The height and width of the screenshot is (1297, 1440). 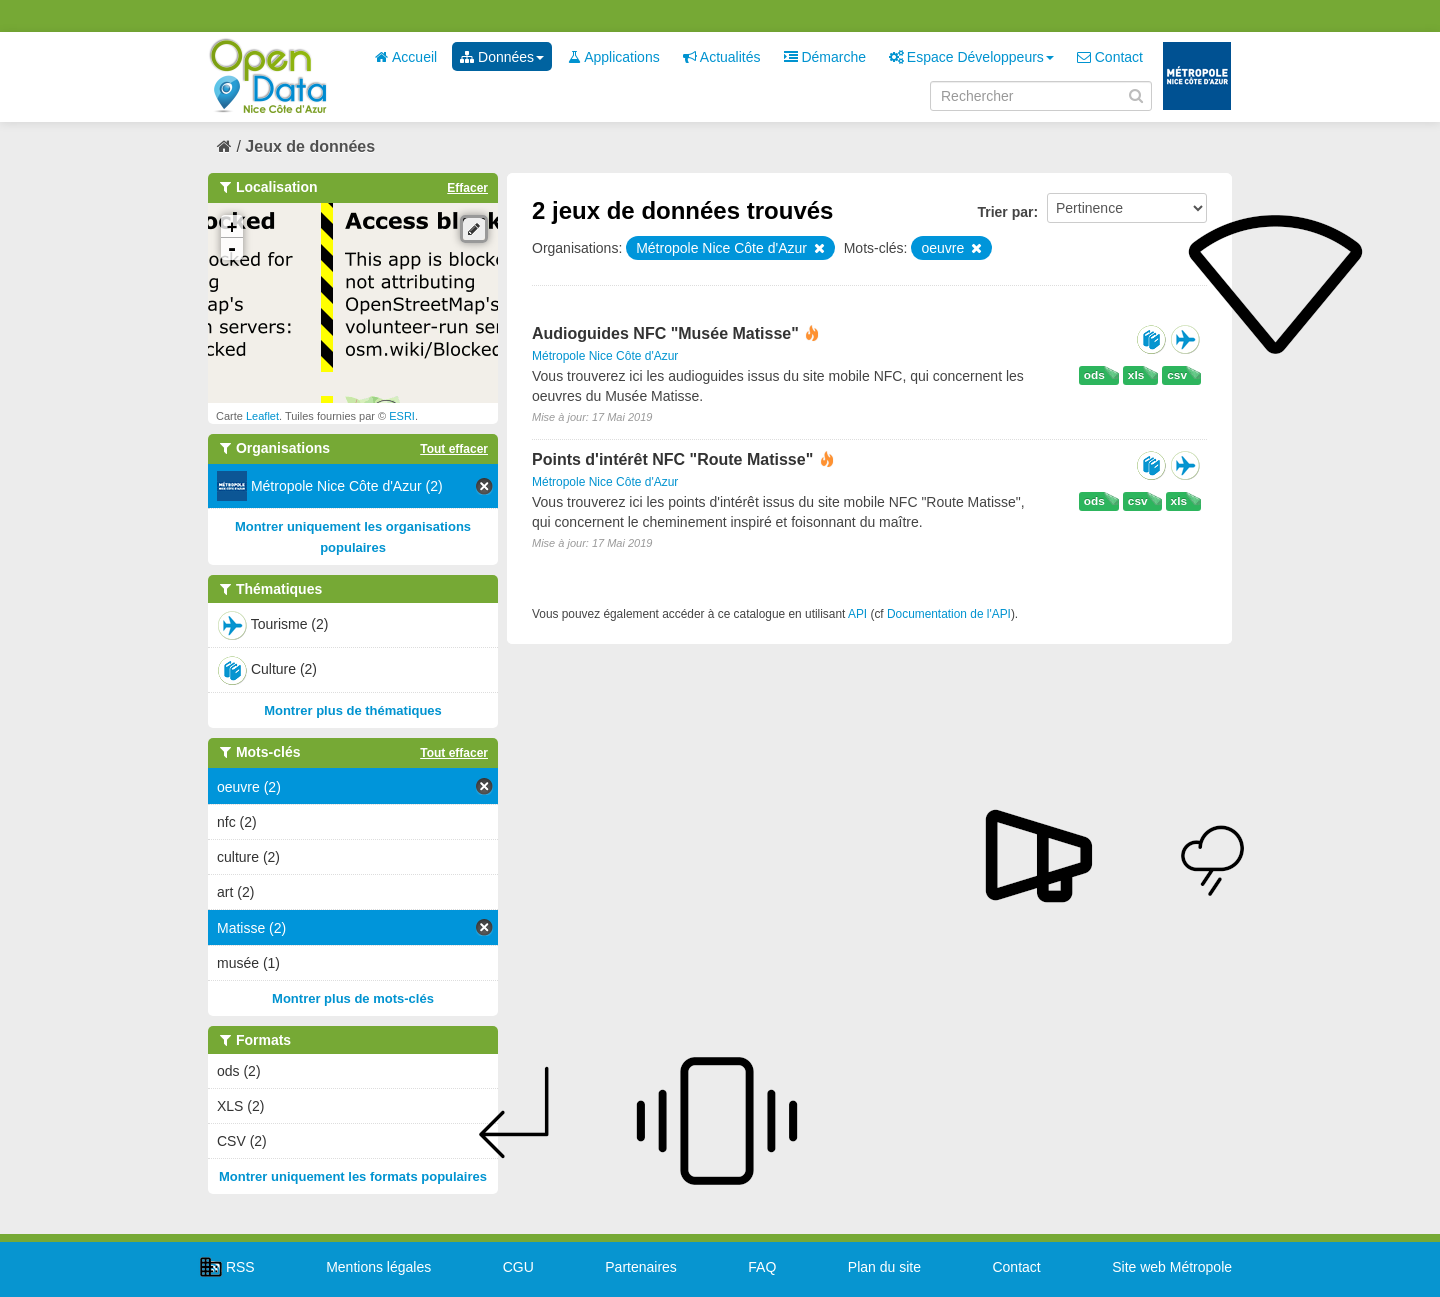 What do you see at coordinates (1212, 859) in the screenshot?
I see `indicates rainy weather conditions` at bounding box center [1212, 859].